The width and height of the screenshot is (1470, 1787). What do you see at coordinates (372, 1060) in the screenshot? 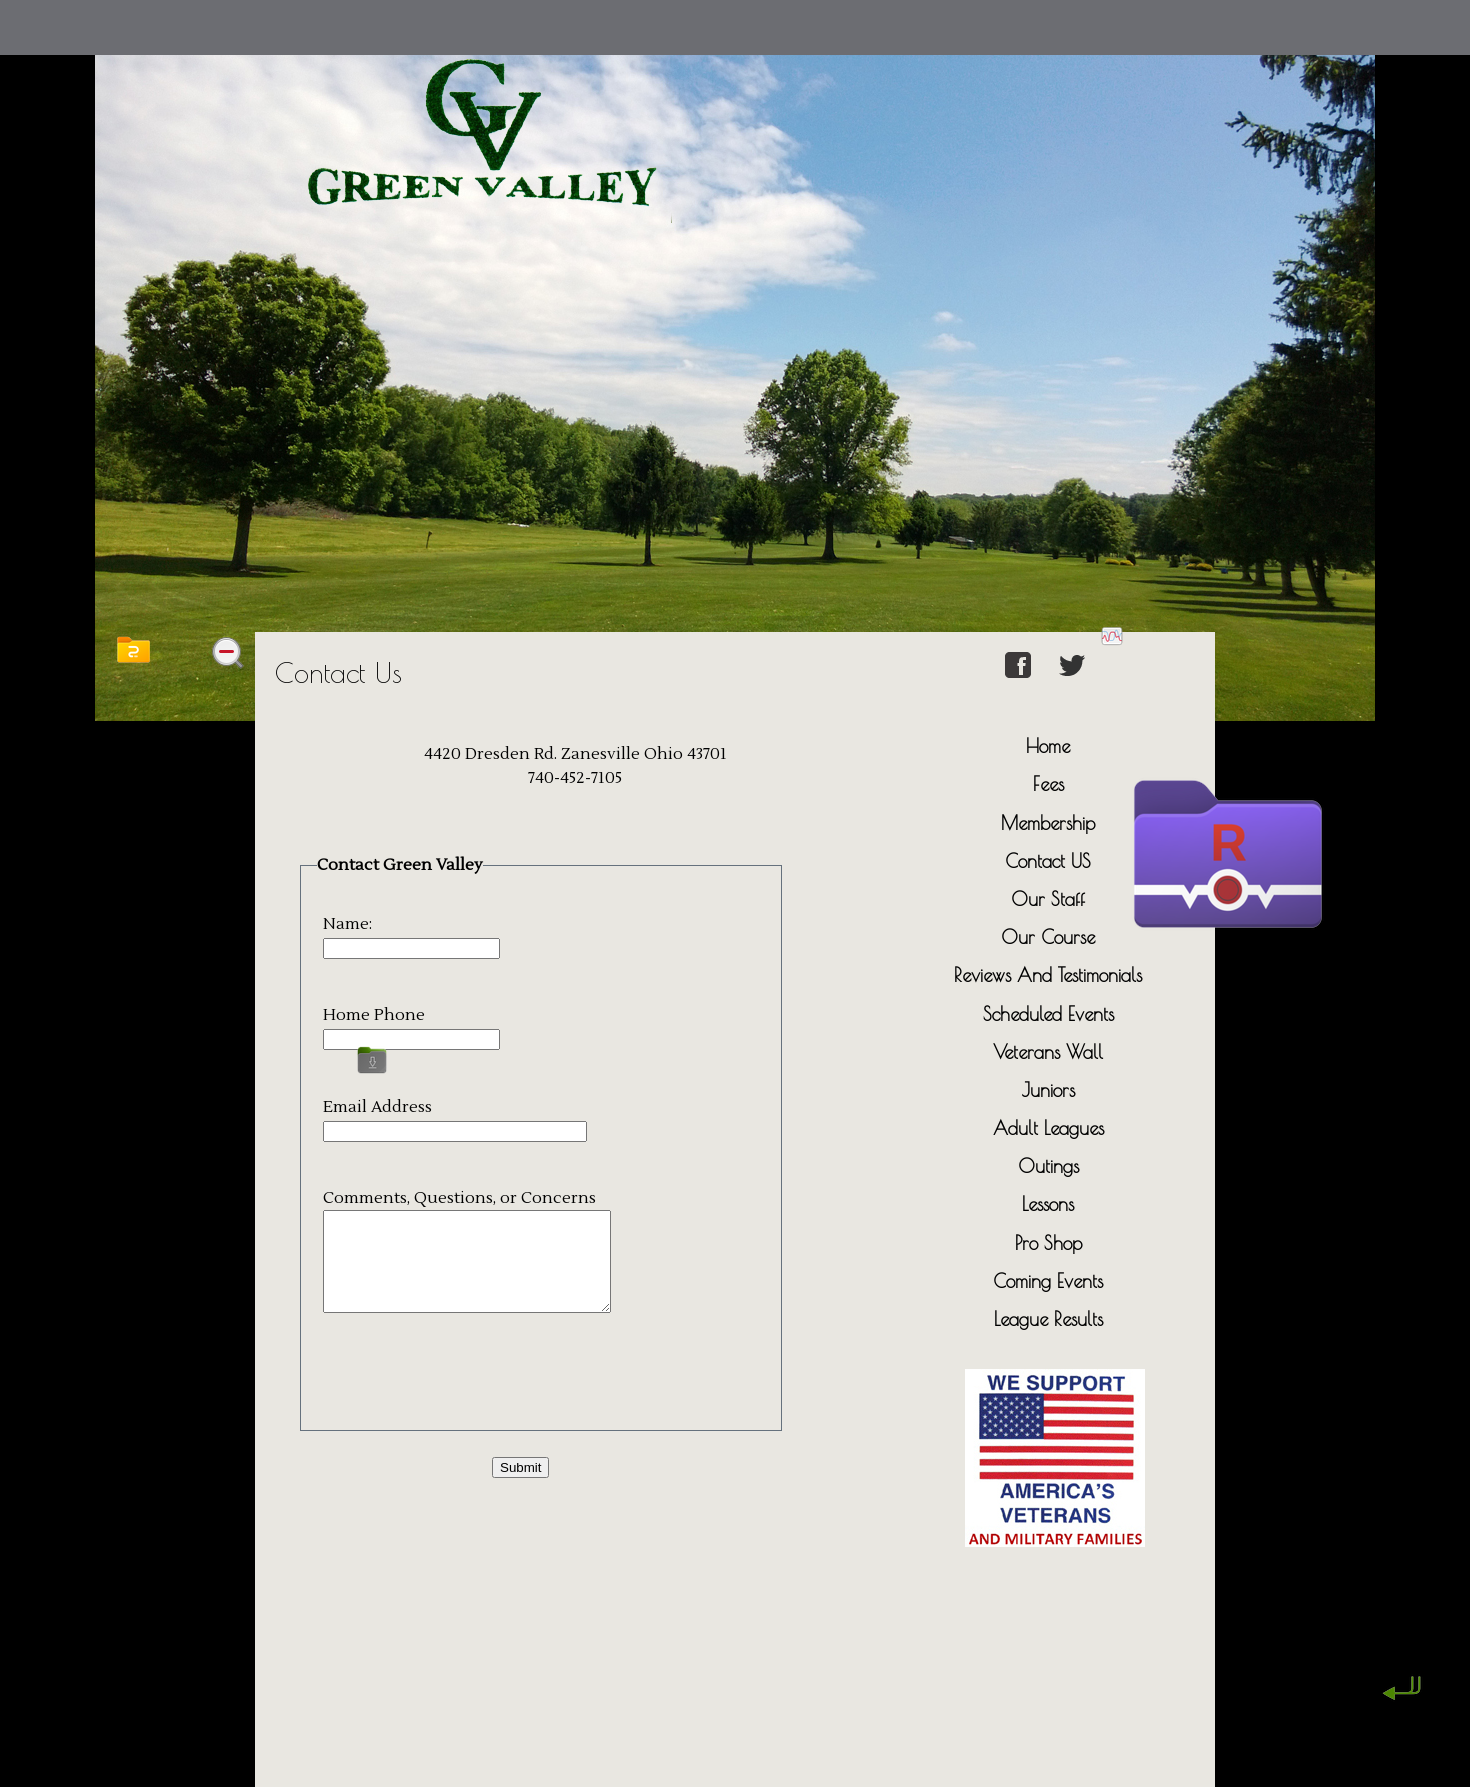
I see `open downloads folder` at bounding box center [372, 1060].